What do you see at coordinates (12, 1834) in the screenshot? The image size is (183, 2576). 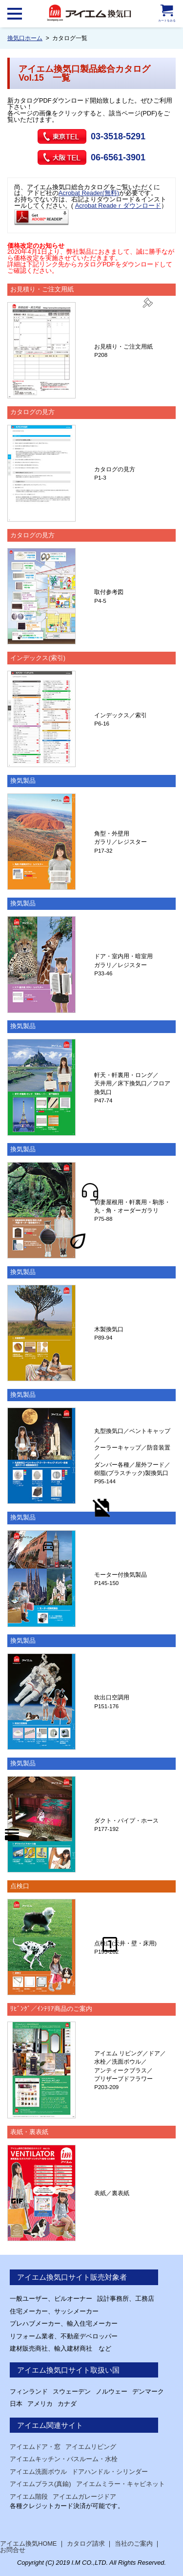 I see `split view horizontally` at bounding box center [12, 1834].